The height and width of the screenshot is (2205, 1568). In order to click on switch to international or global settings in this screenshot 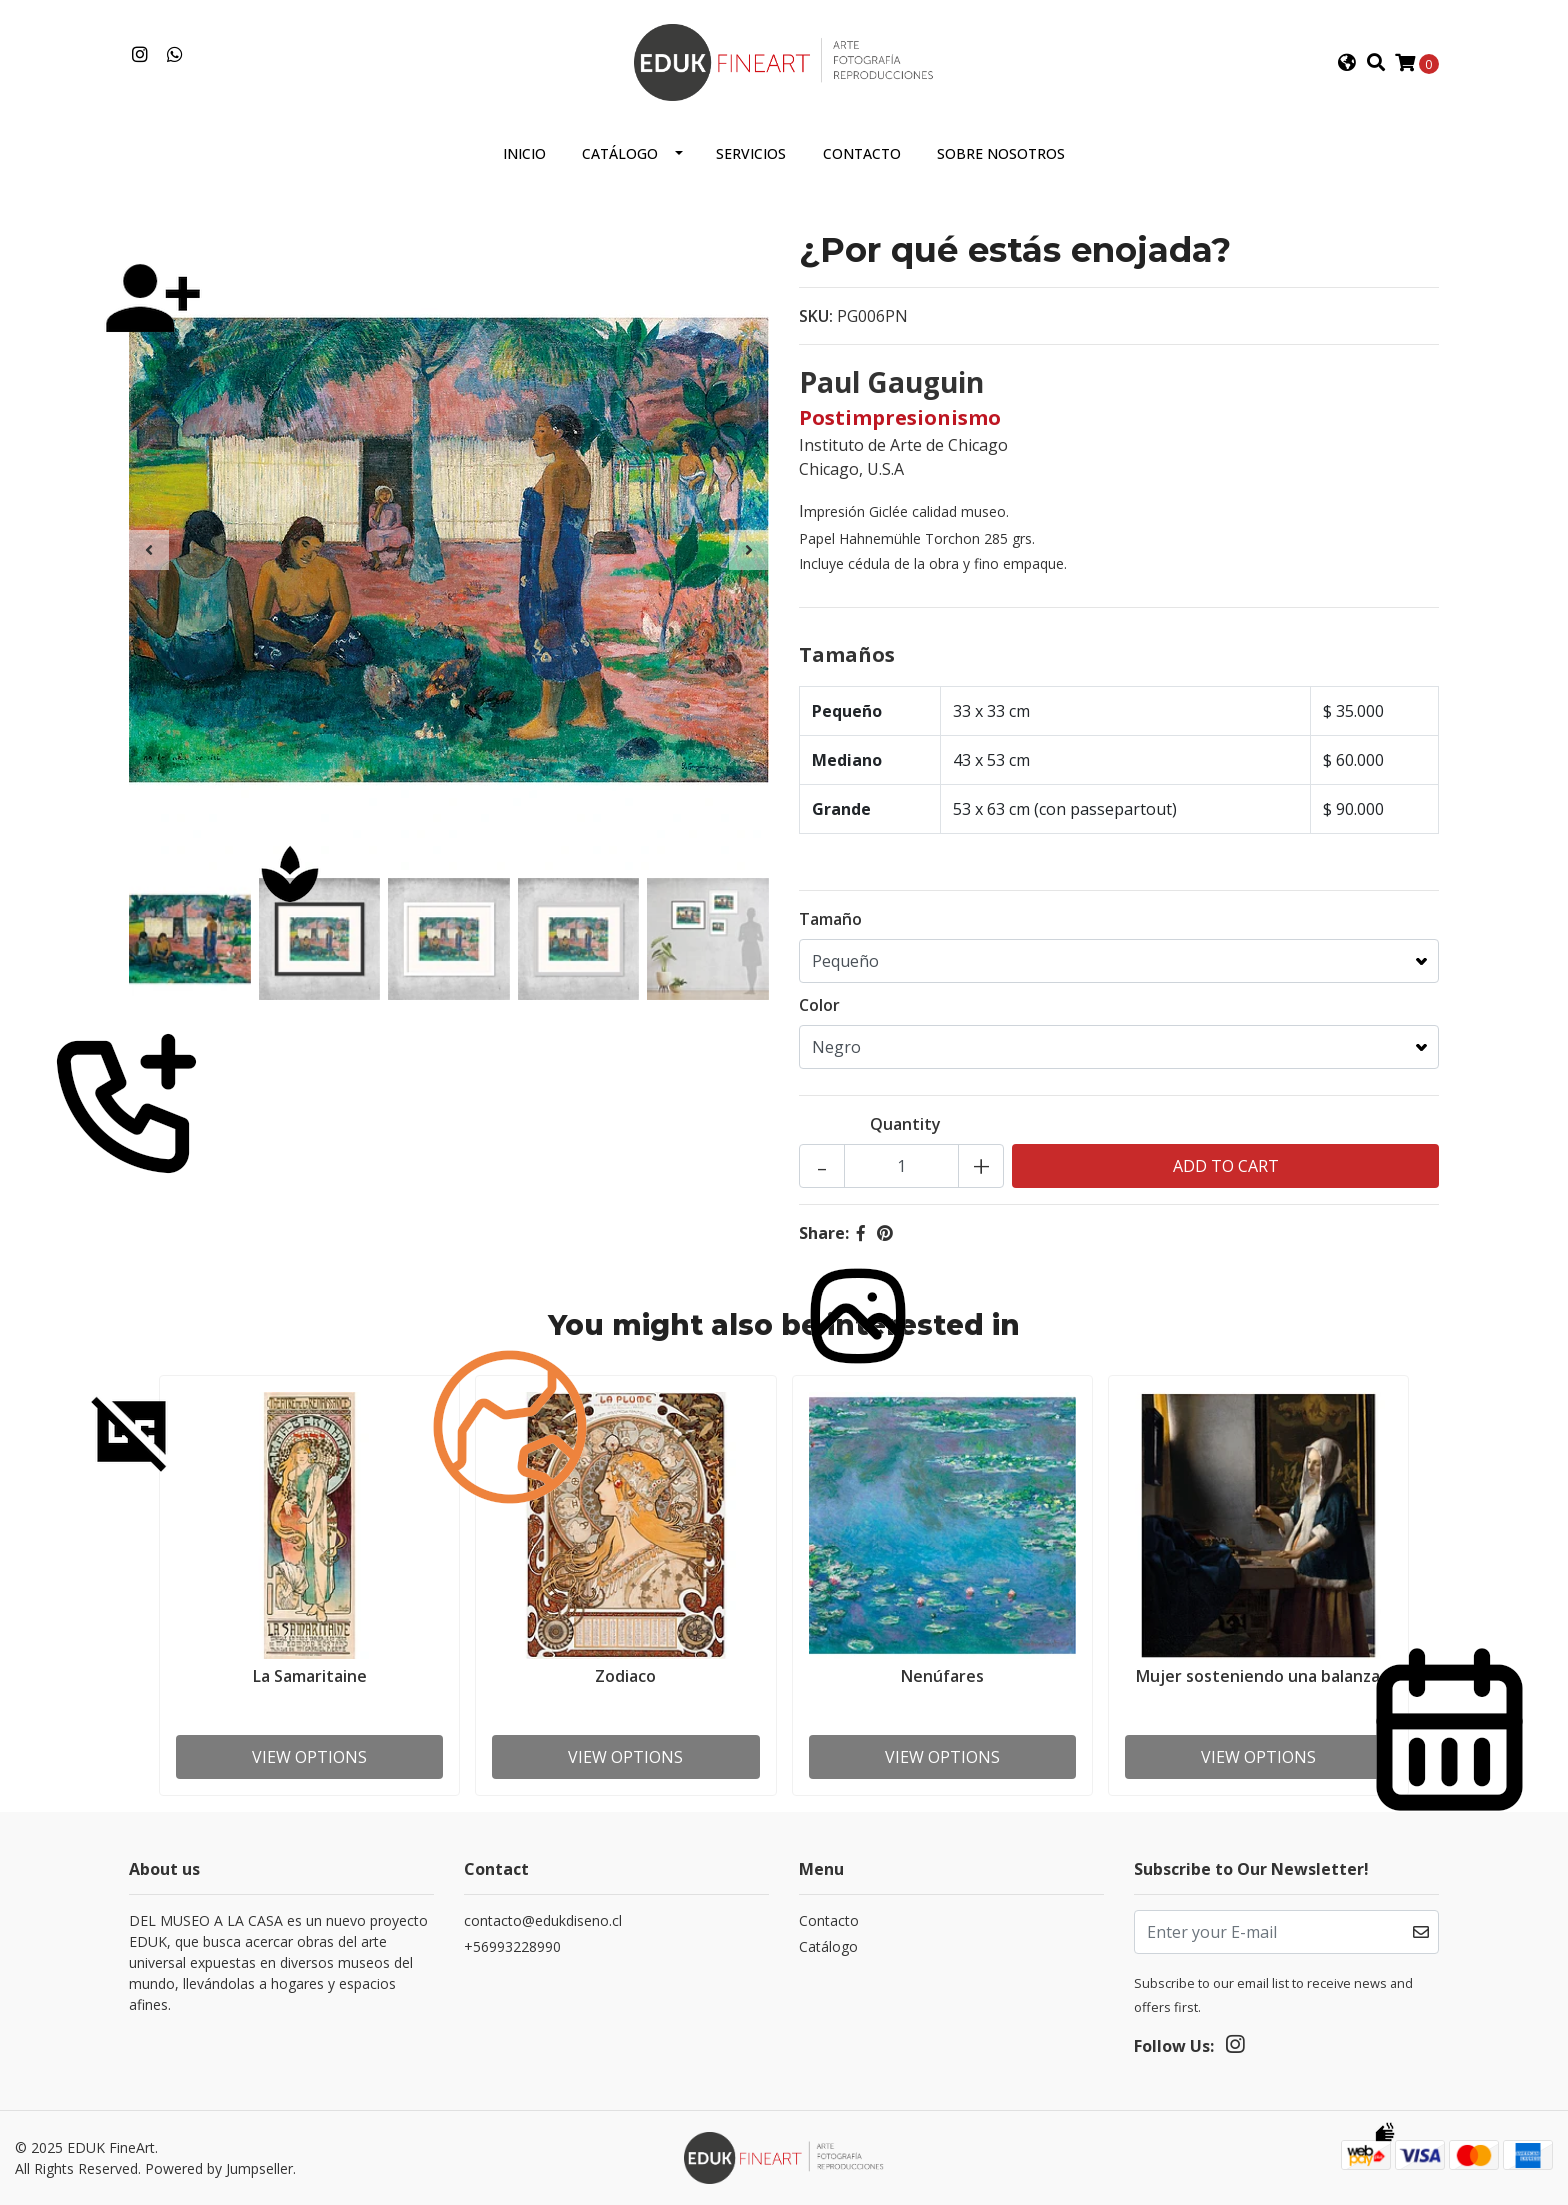, I will do `click(510, 1427)`.